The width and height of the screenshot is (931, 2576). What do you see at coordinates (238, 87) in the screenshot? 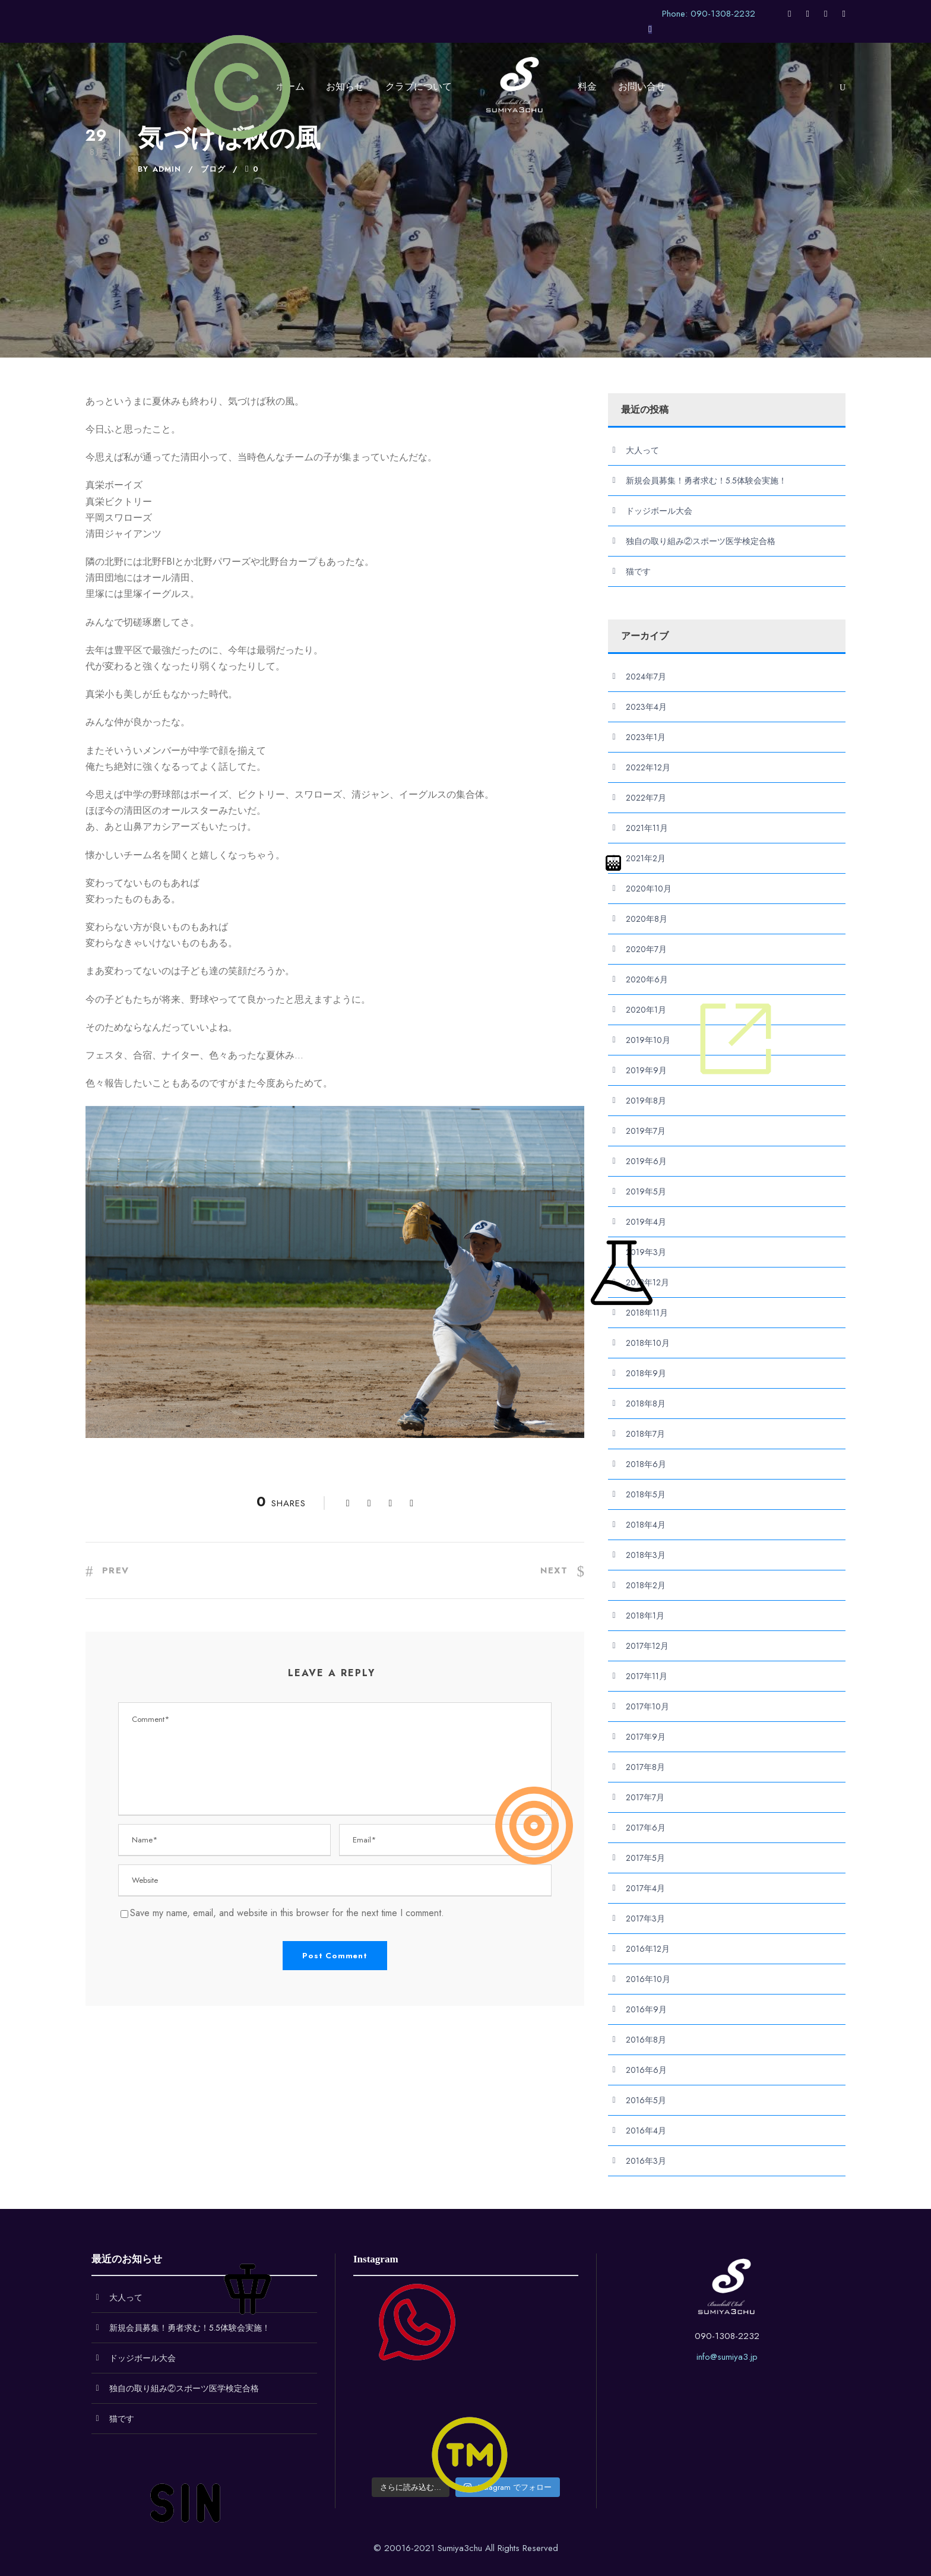
I see `indicates copyrighted content` at bounding box center [238, 87].